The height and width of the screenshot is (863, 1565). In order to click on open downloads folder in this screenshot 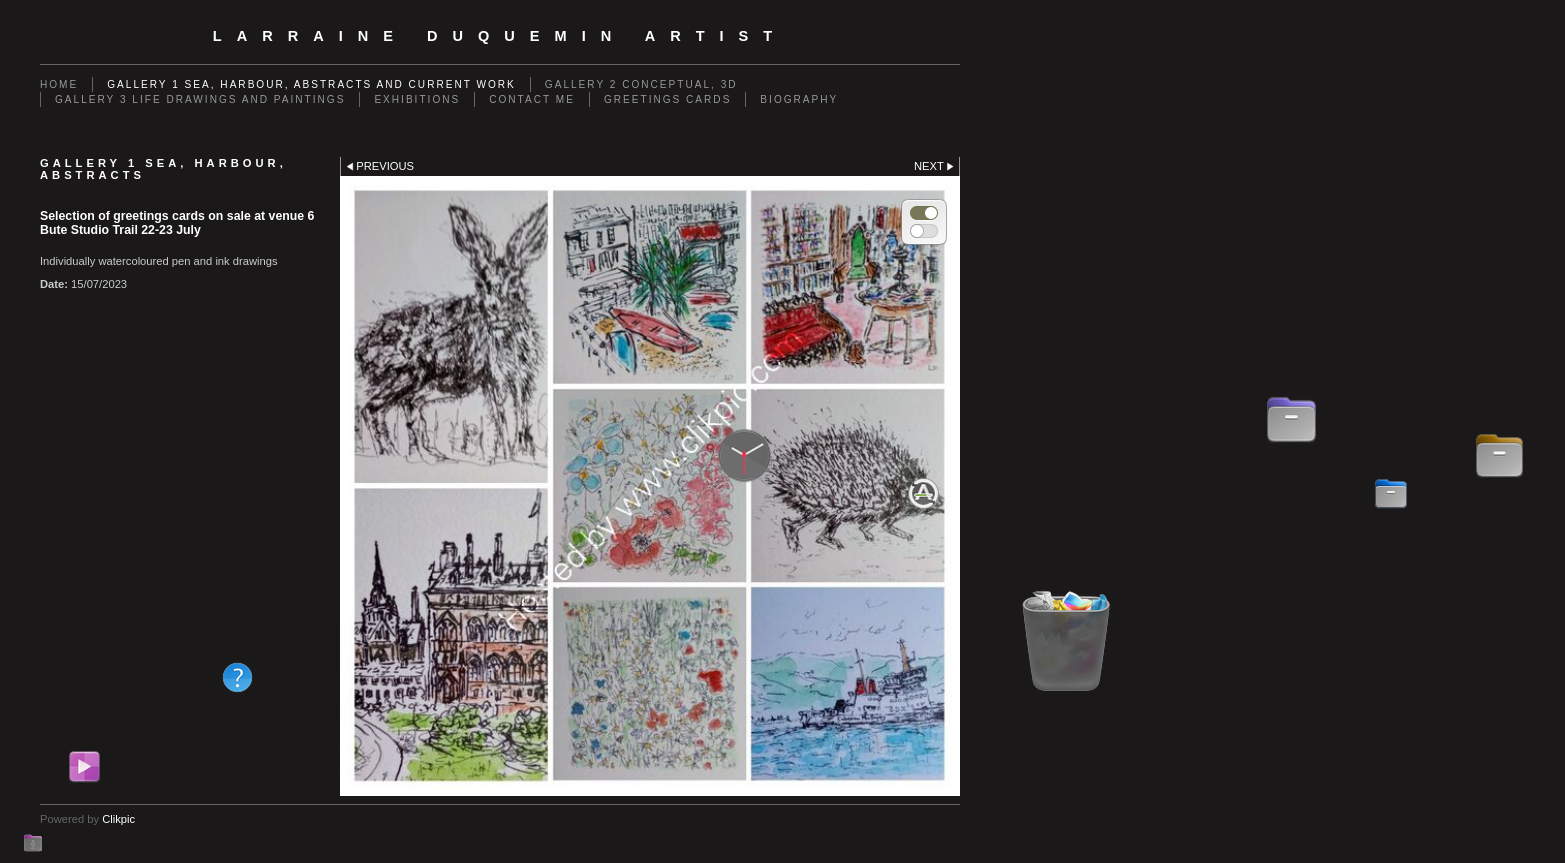, I will do `click(33, 843)`.